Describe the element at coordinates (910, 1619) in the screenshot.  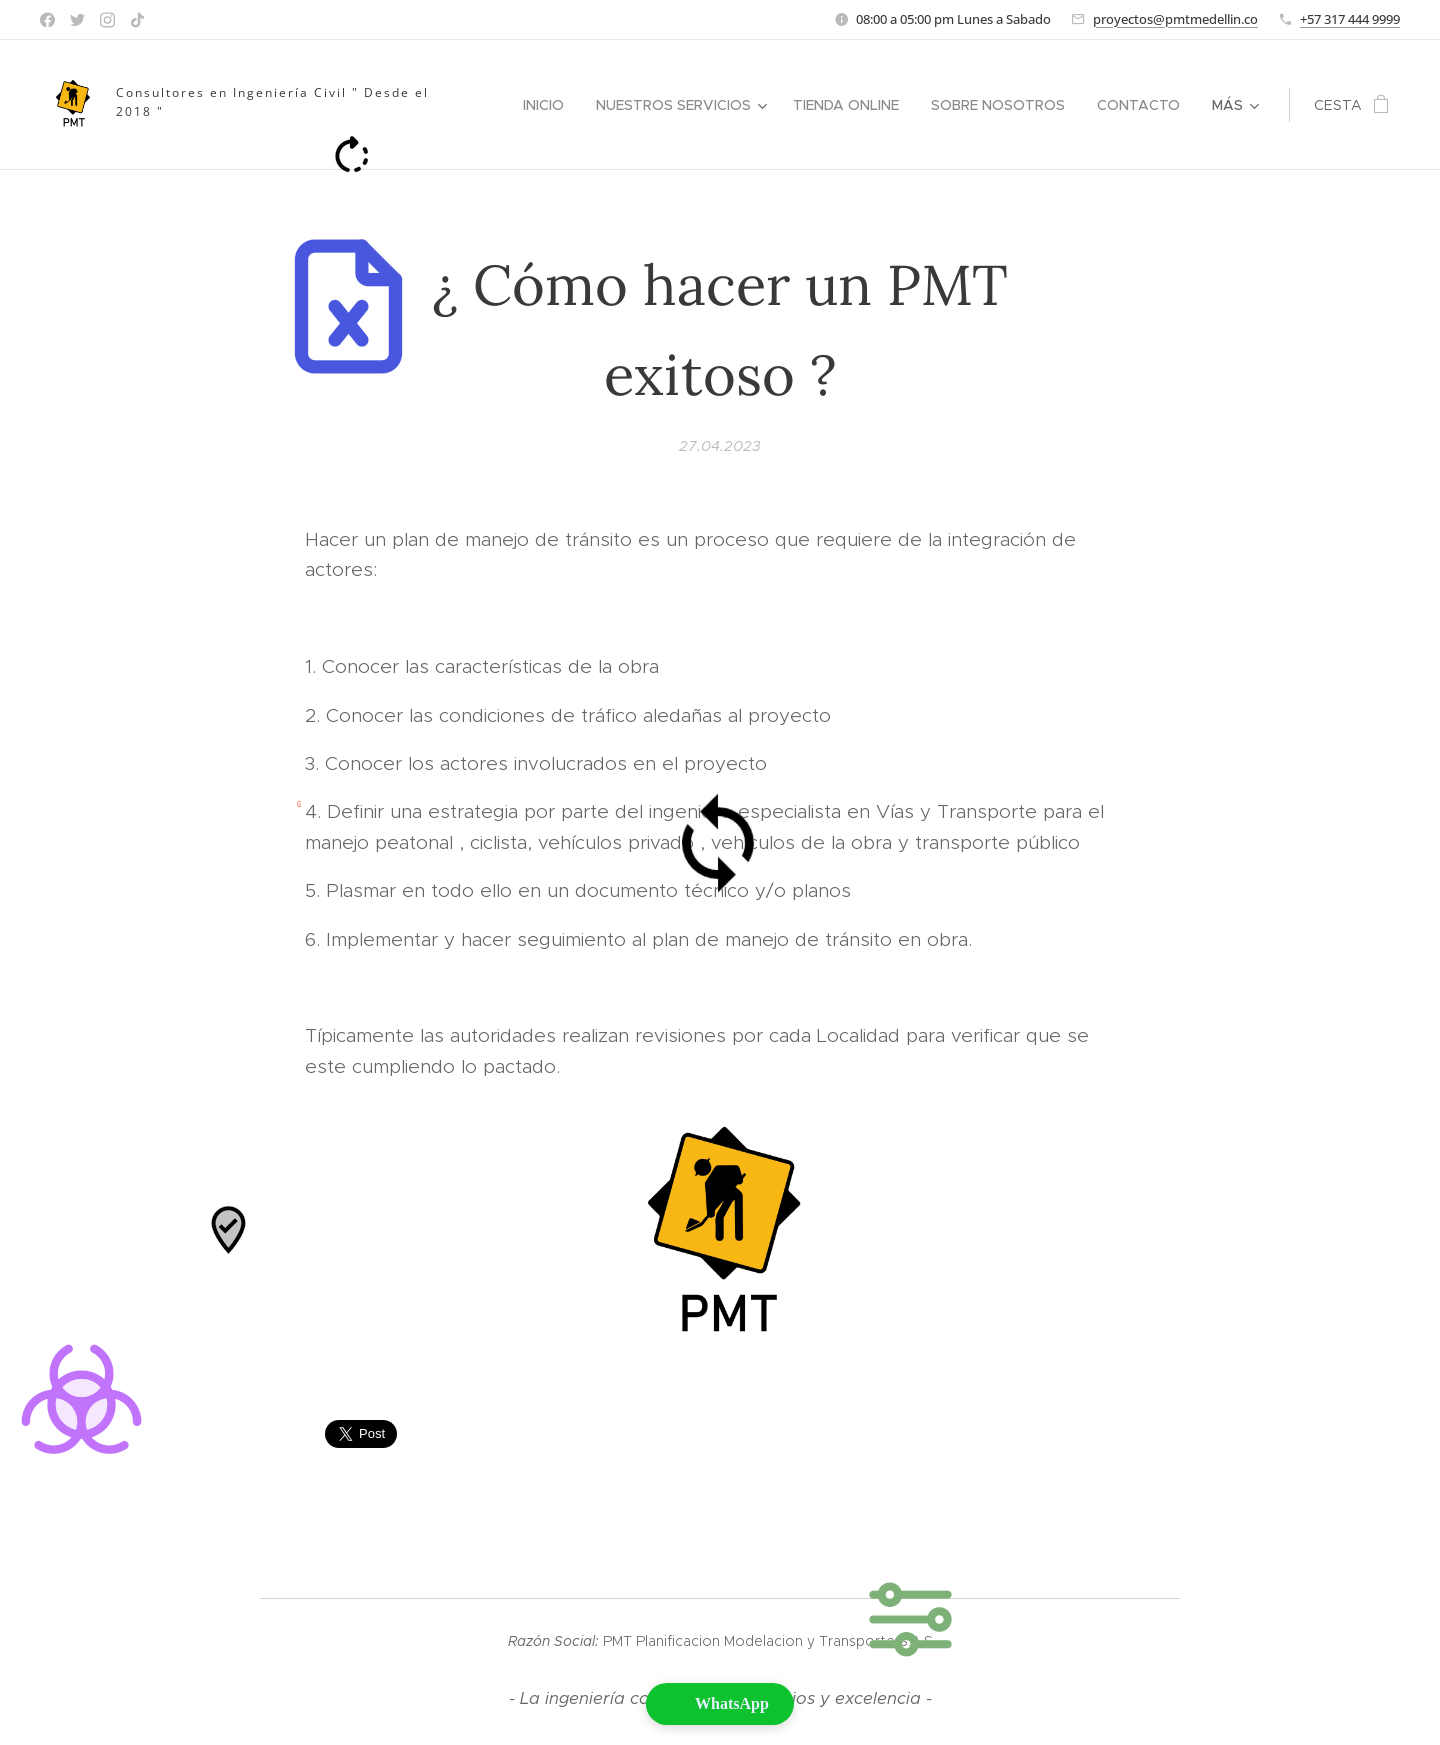
I see `adjust settings or preferences` at that location.